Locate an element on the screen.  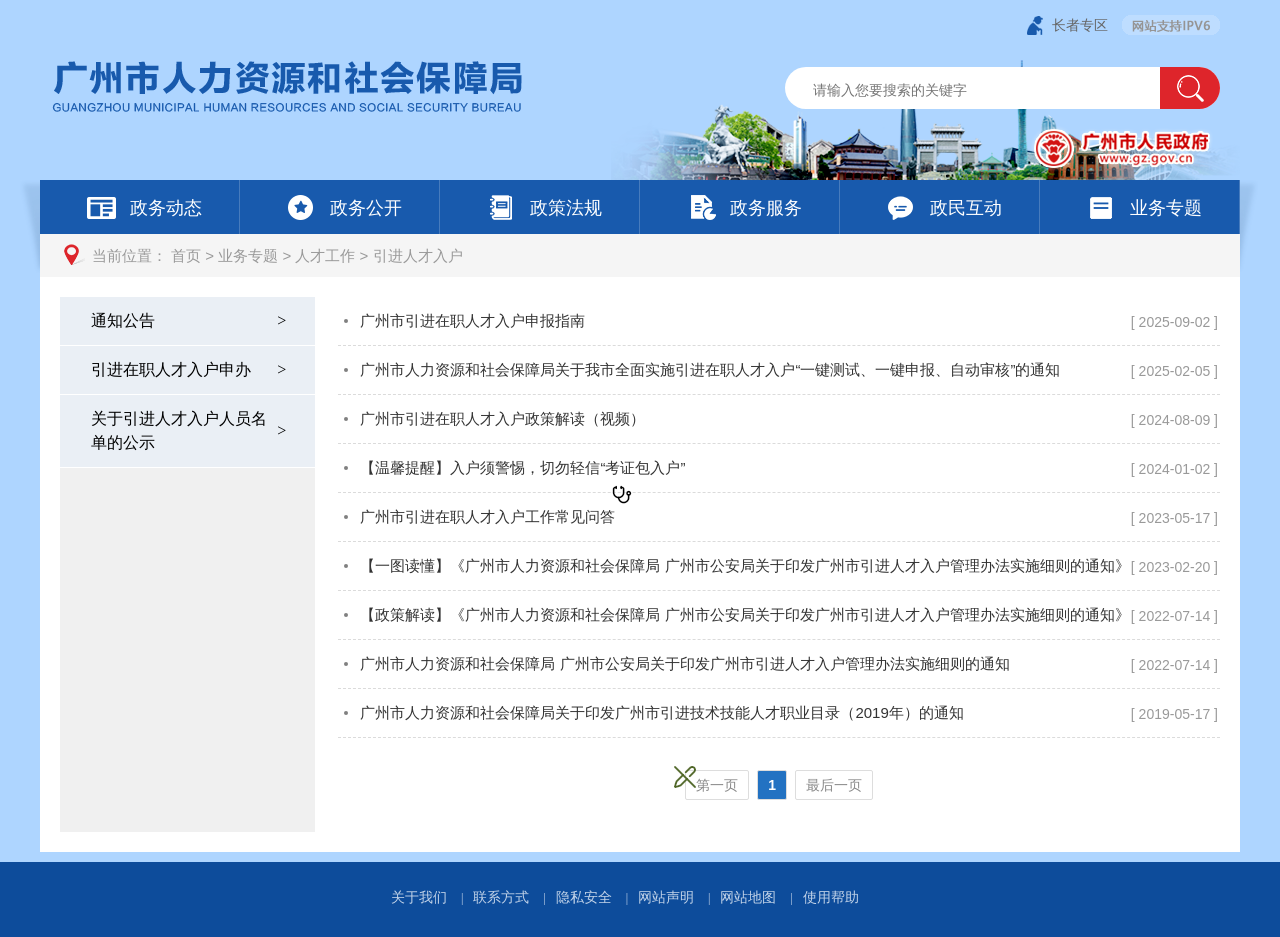
access health or medical features is located at coordinates (622, 495).